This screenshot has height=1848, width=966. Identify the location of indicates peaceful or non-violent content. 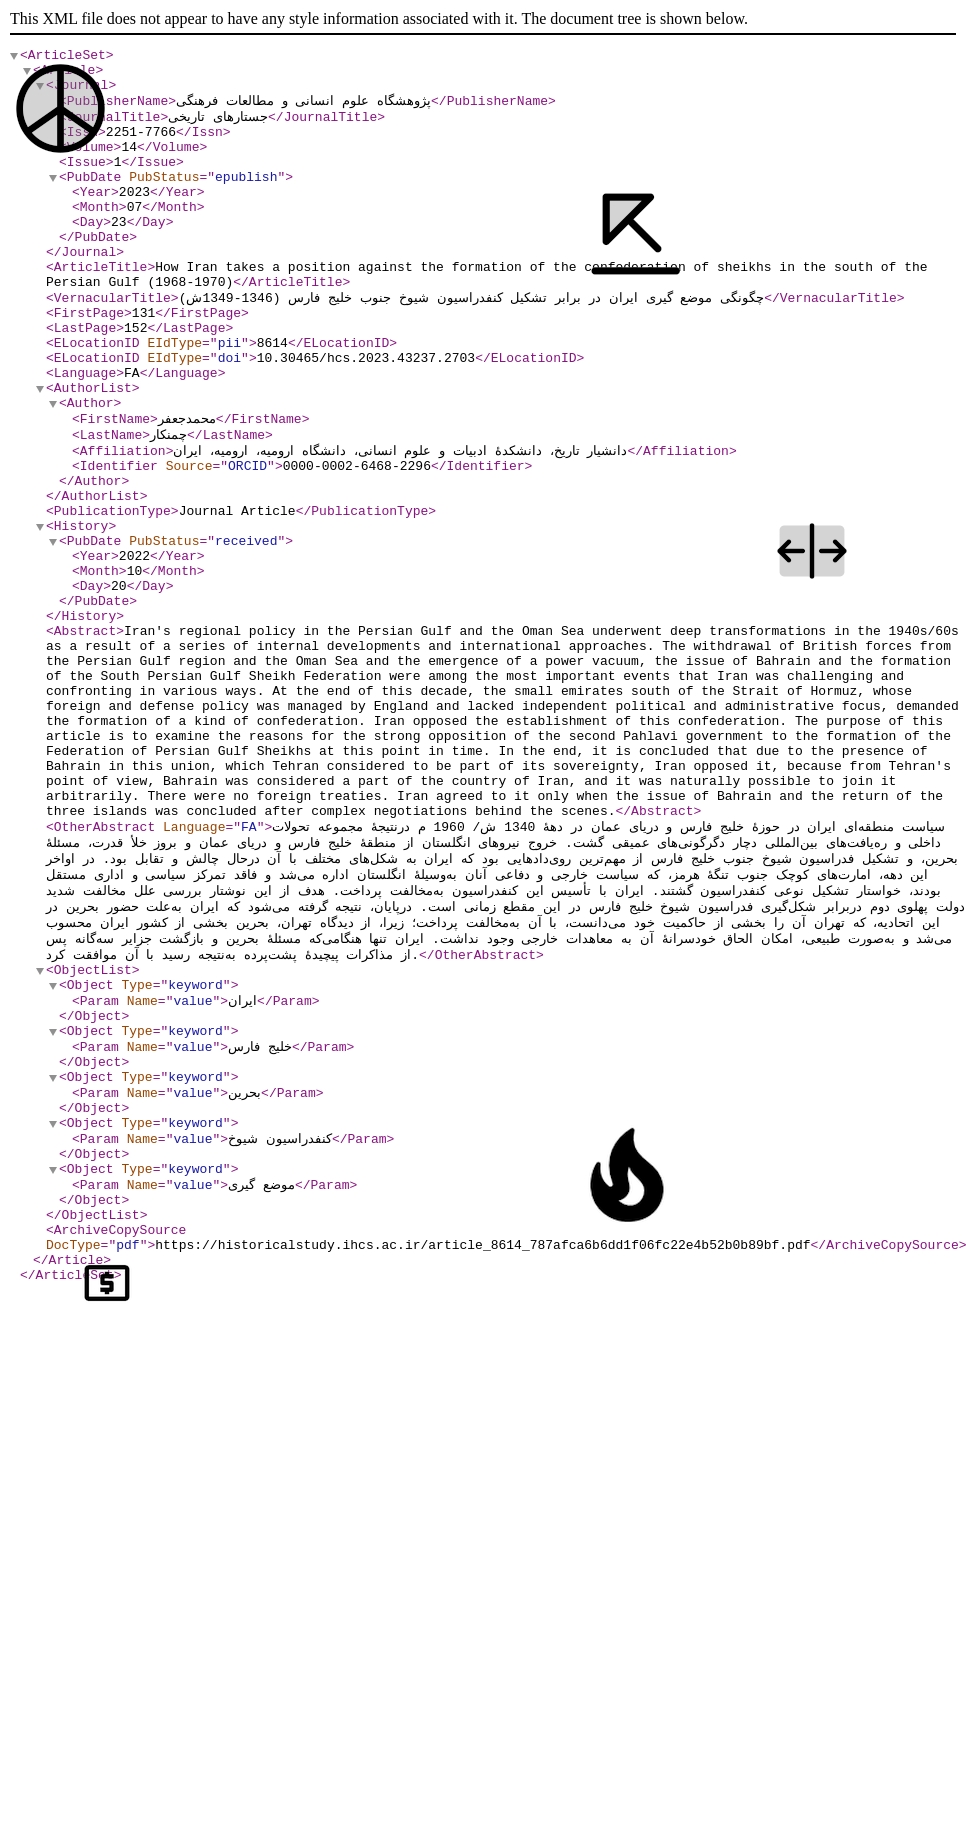
(60, 108).